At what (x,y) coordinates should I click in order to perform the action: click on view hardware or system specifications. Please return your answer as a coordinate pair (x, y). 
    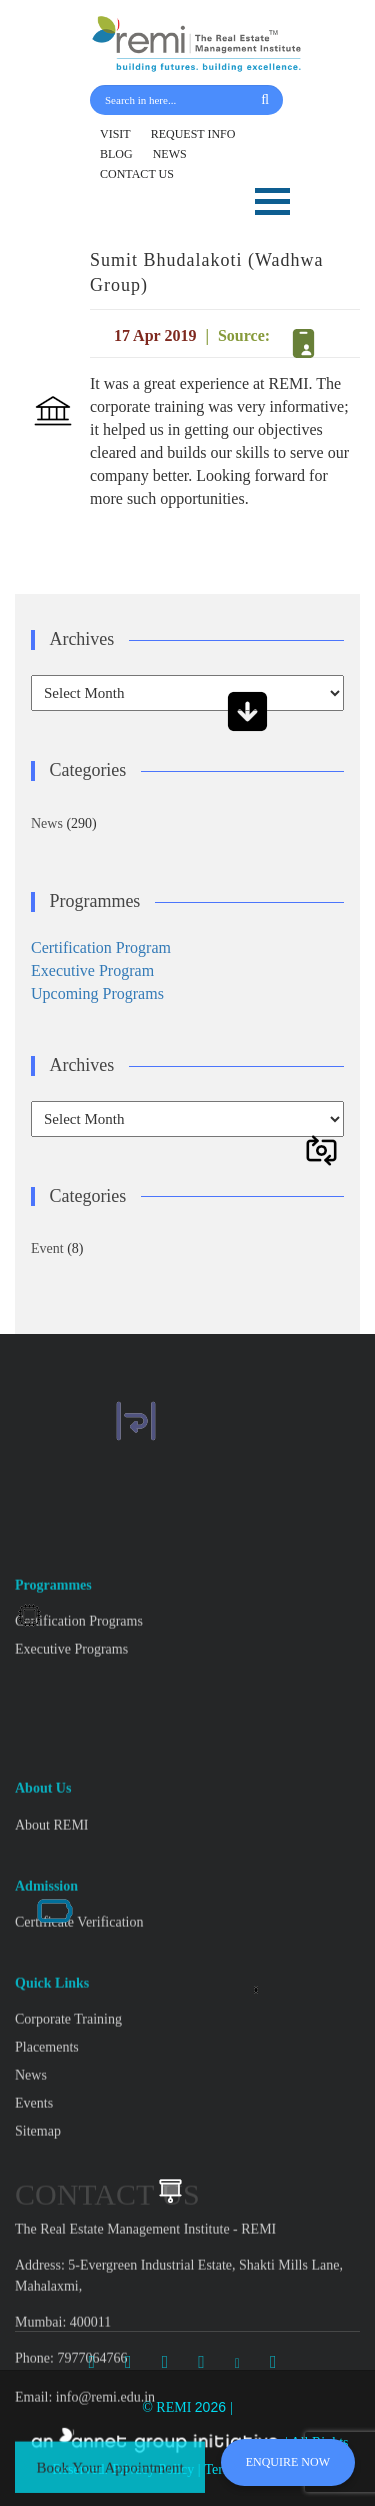
    Looking at the image, I should click on (29, 1615).